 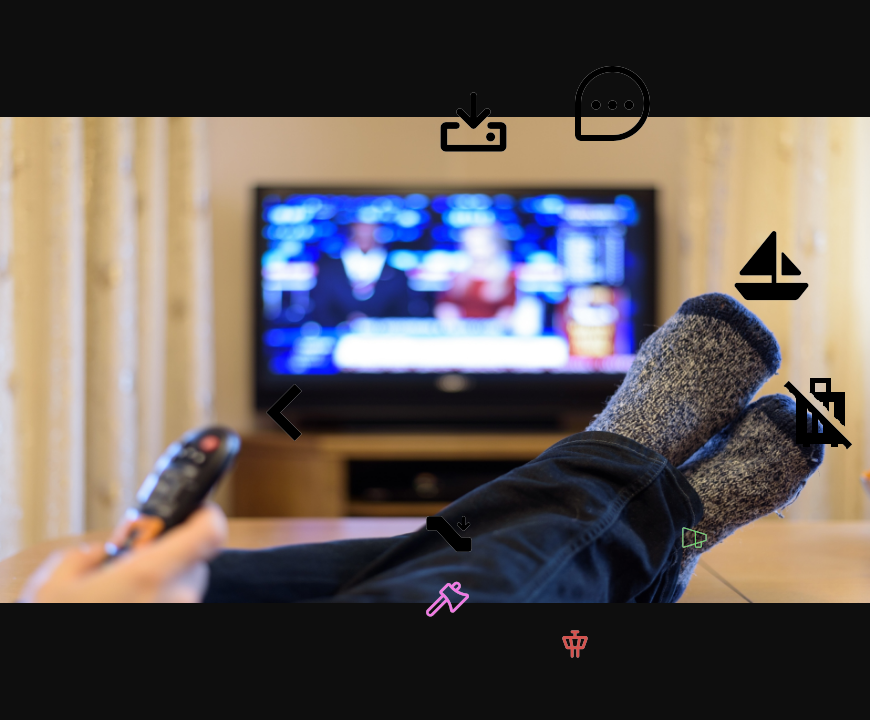 I want to click on make an announcement, so click(x=693, y=538).